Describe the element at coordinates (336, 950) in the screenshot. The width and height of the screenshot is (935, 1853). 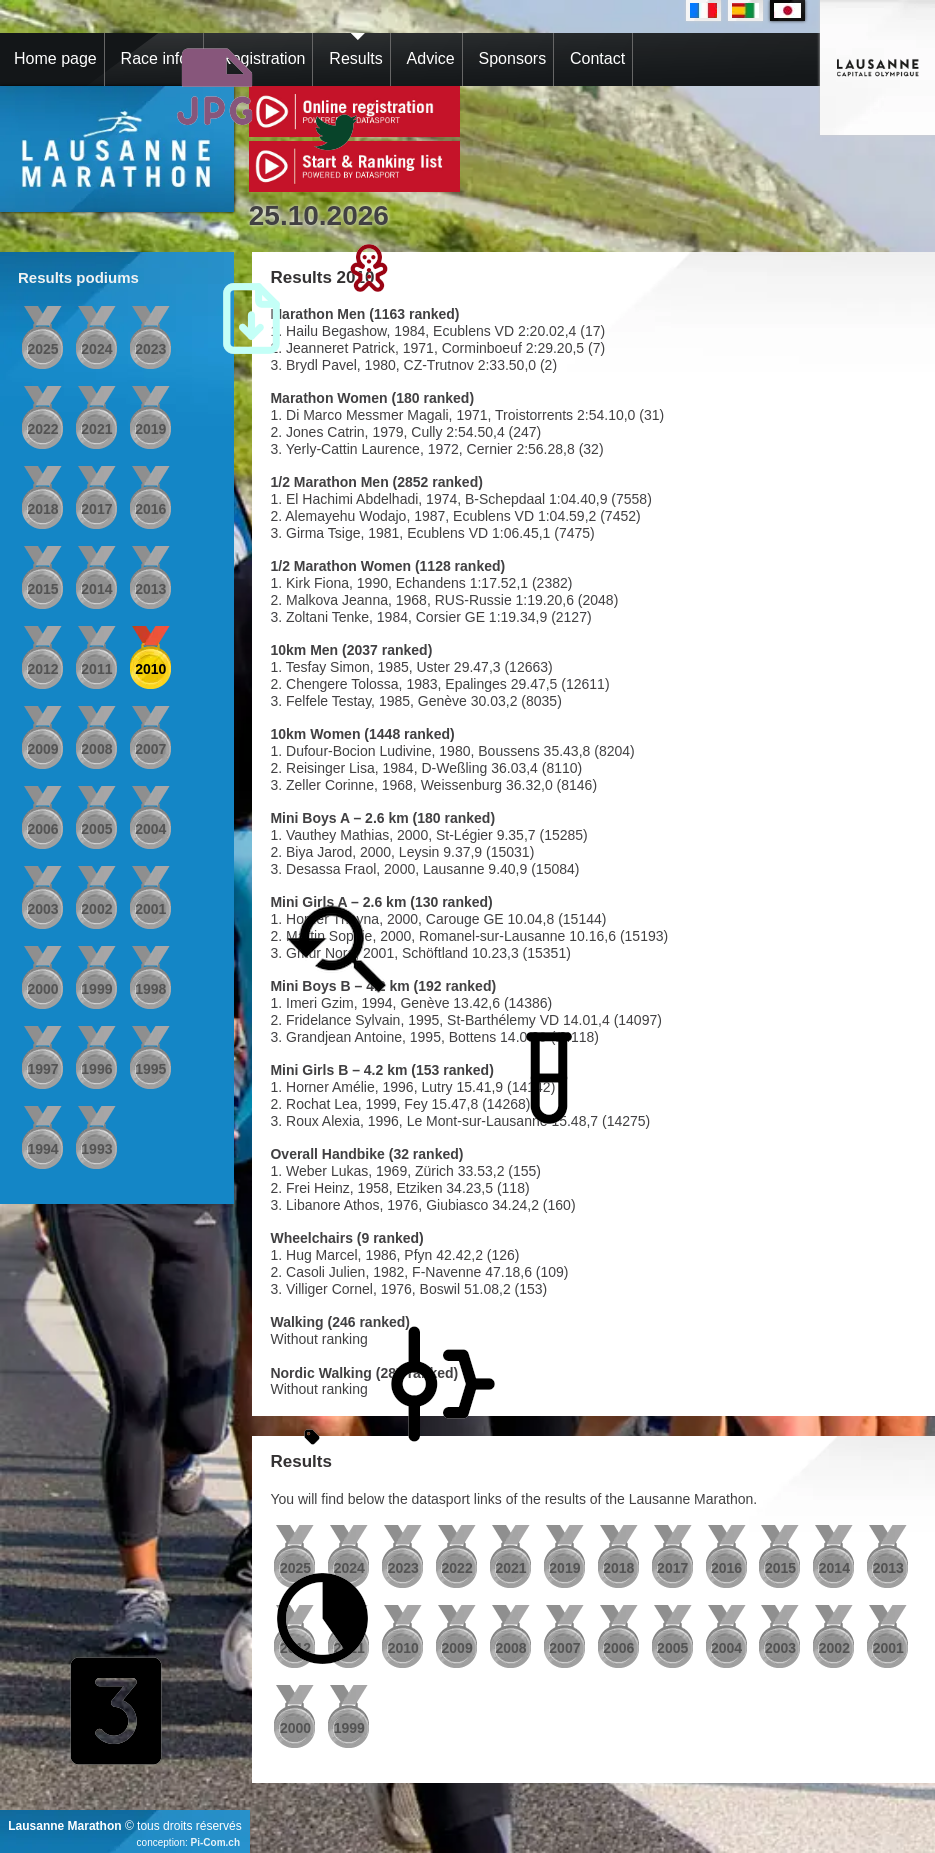
I see `redo or retry a search` at that location.